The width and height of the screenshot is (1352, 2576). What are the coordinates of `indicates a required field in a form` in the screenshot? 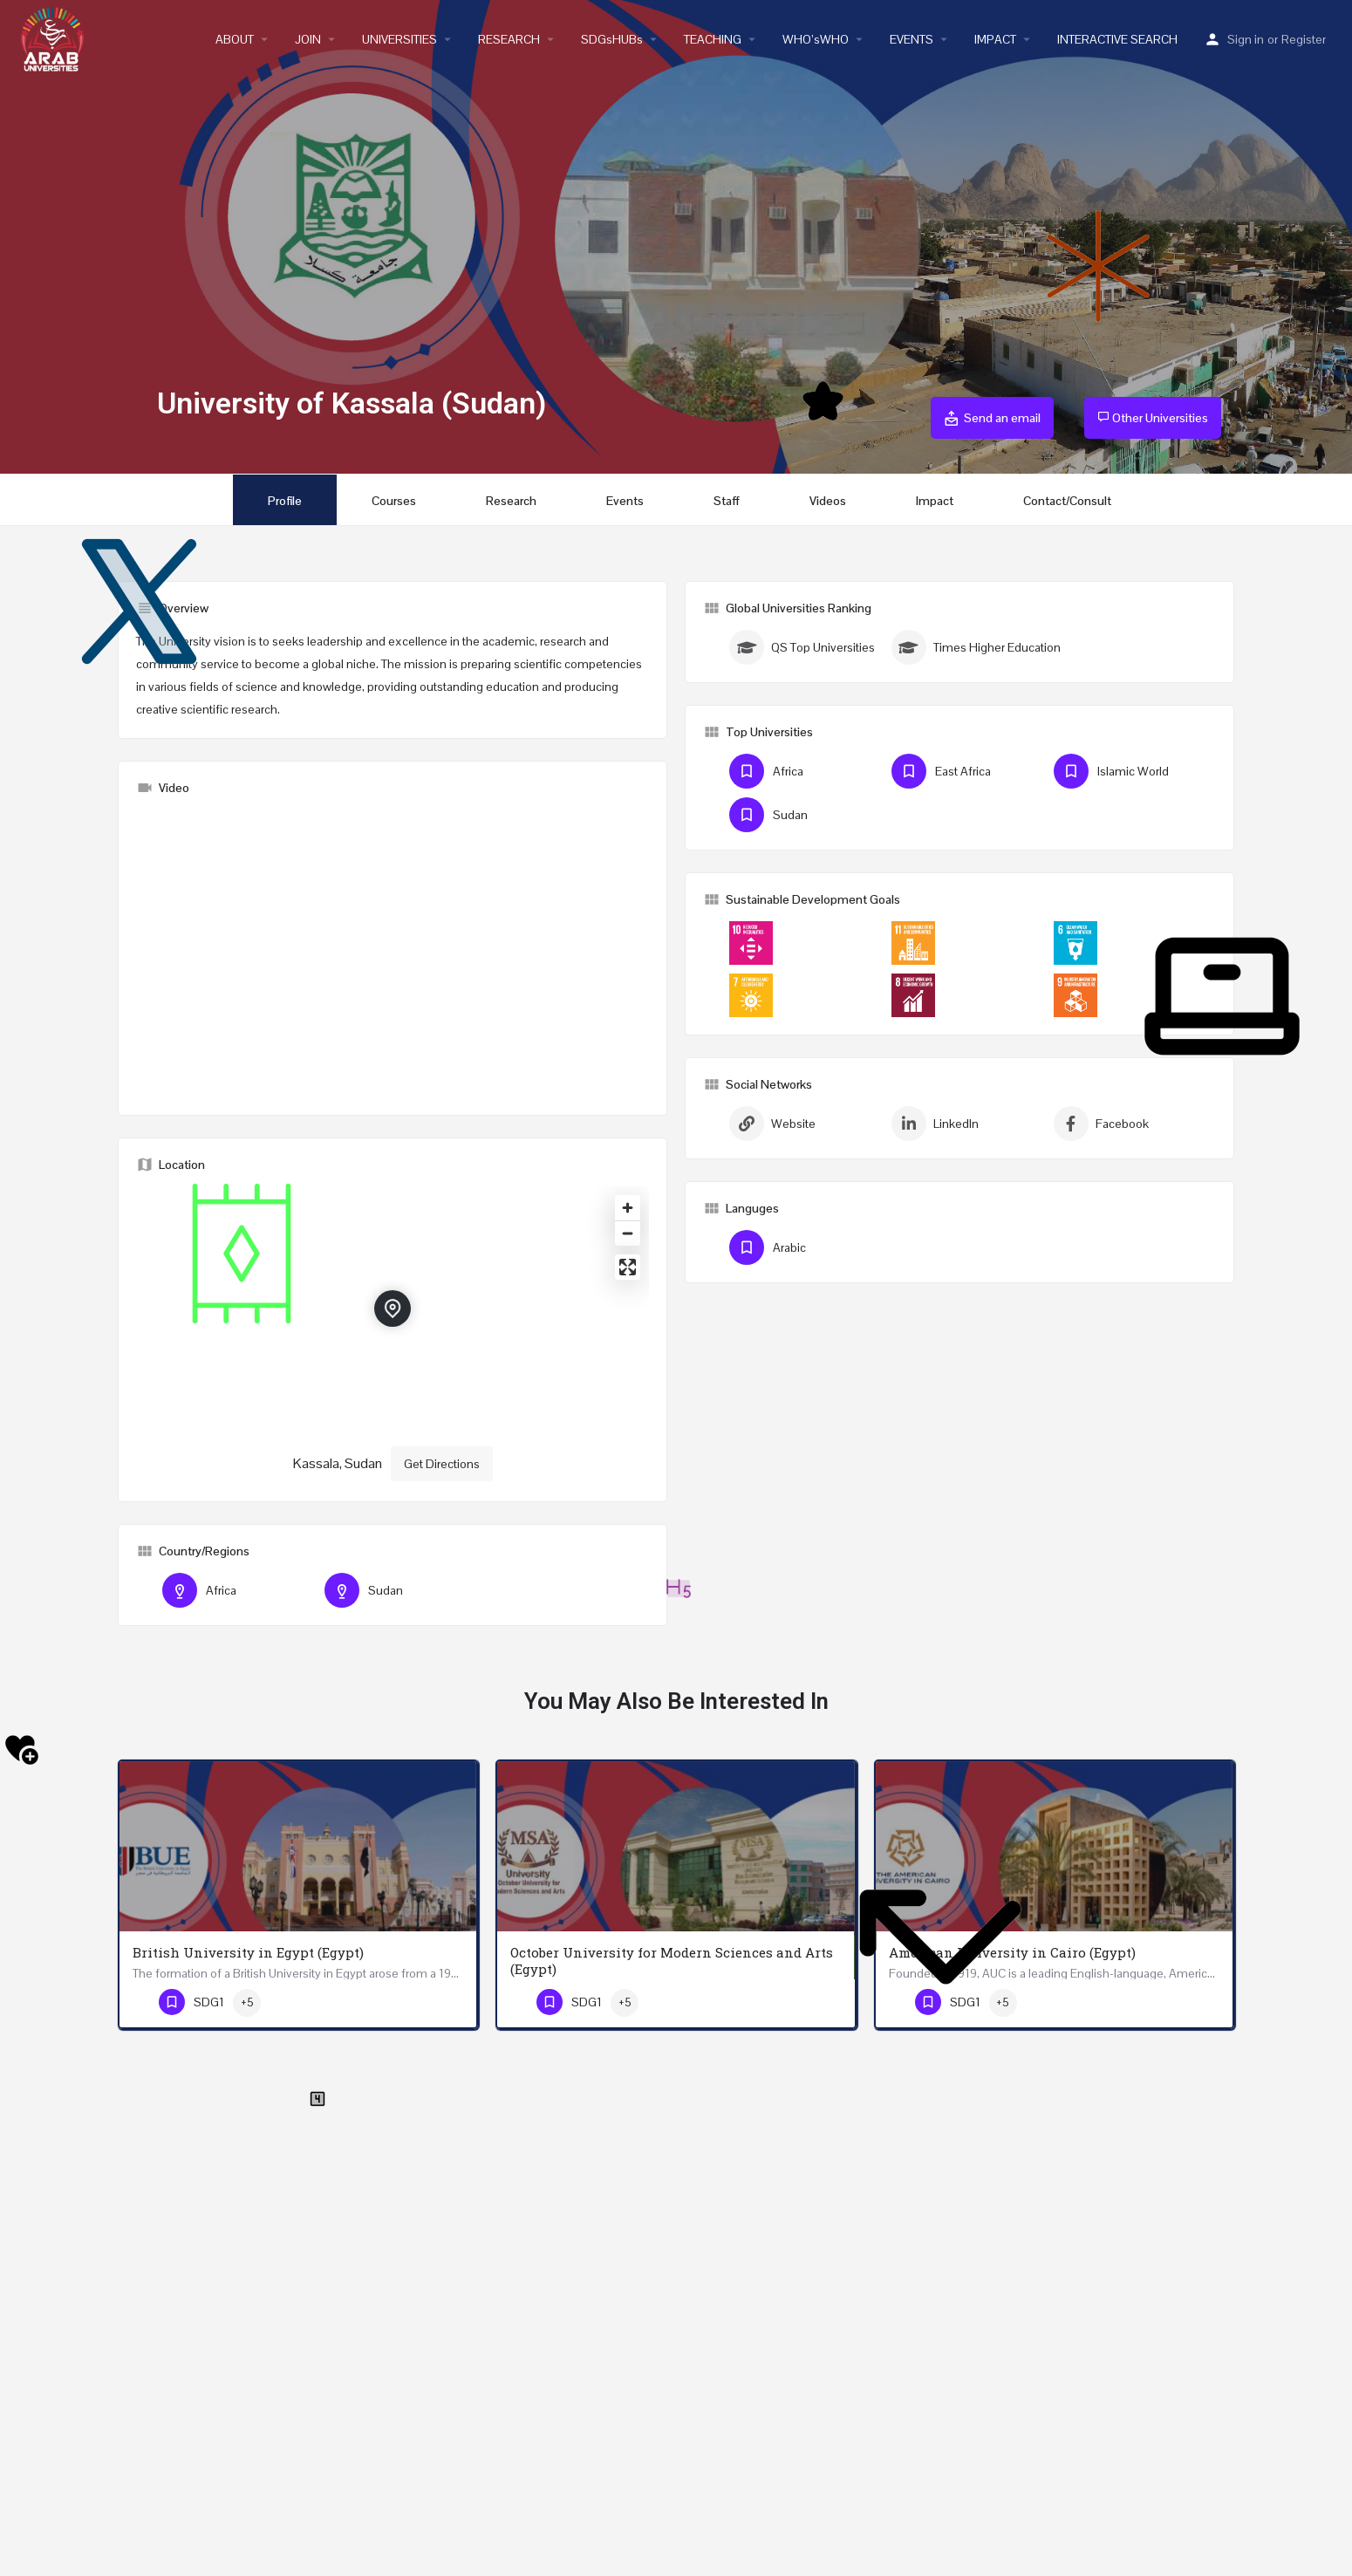 It's located at (1098, 266).